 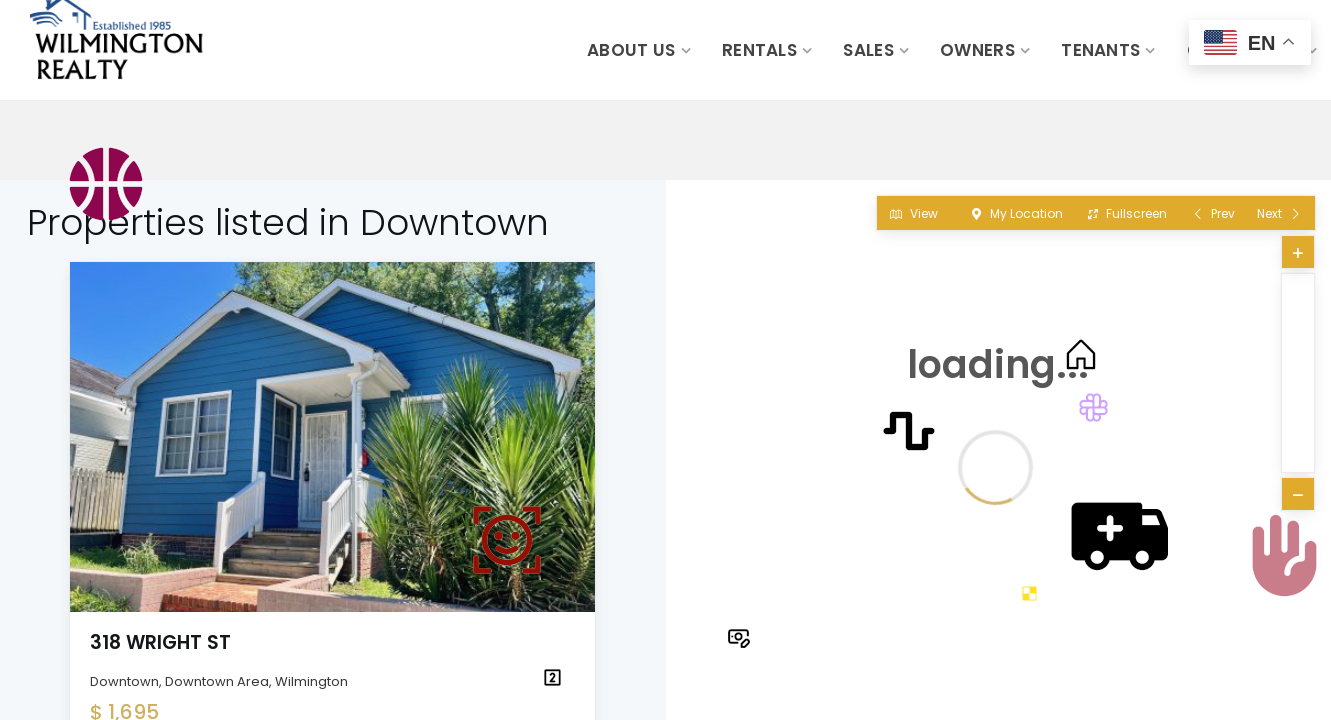 I want to click on scan face to unlock or authenticate, so click(x=507, y=540).